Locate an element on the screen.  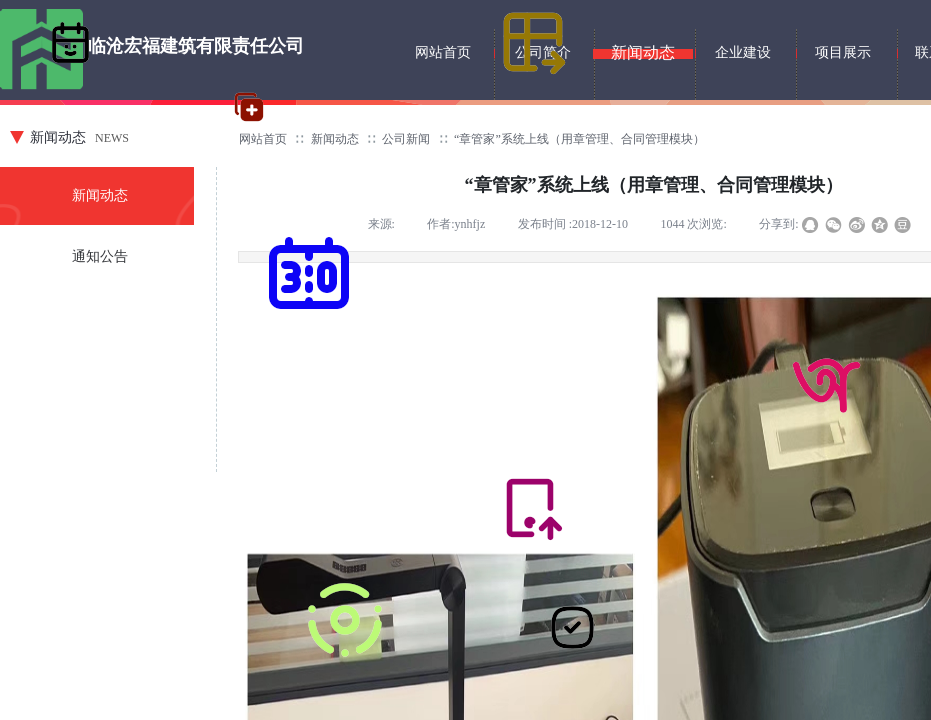
mark task as complete is located at coordinates (572, 627).